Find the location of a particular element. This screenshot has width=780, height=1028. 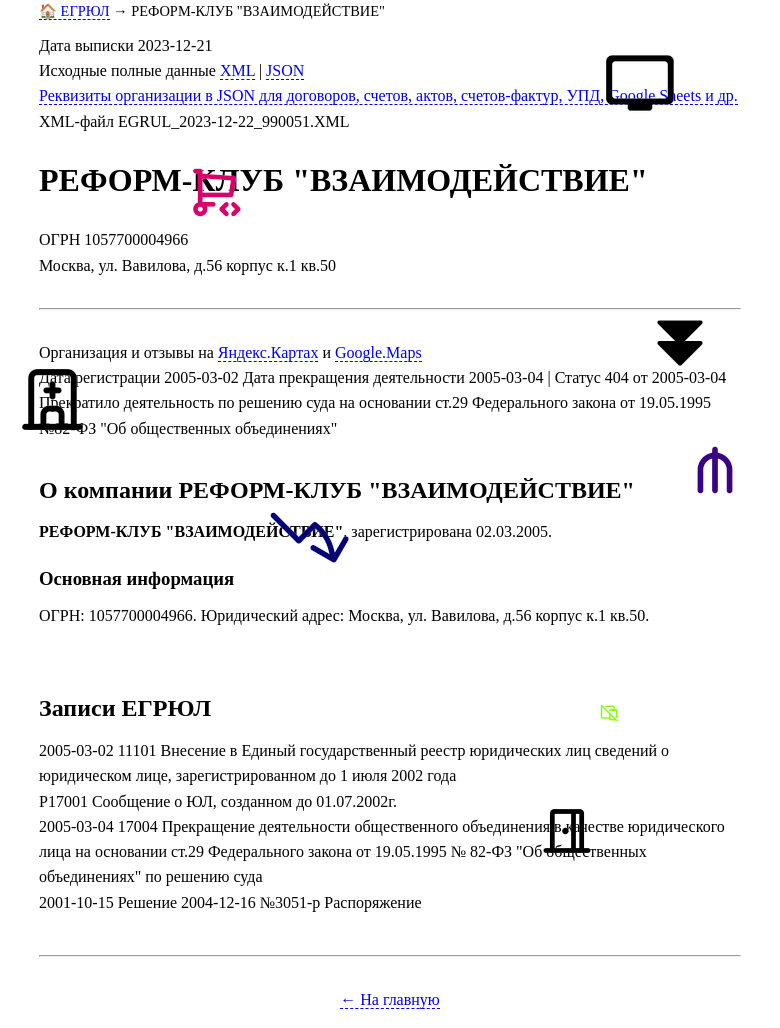

expand all sections or content is located at coordinates (680, 341).